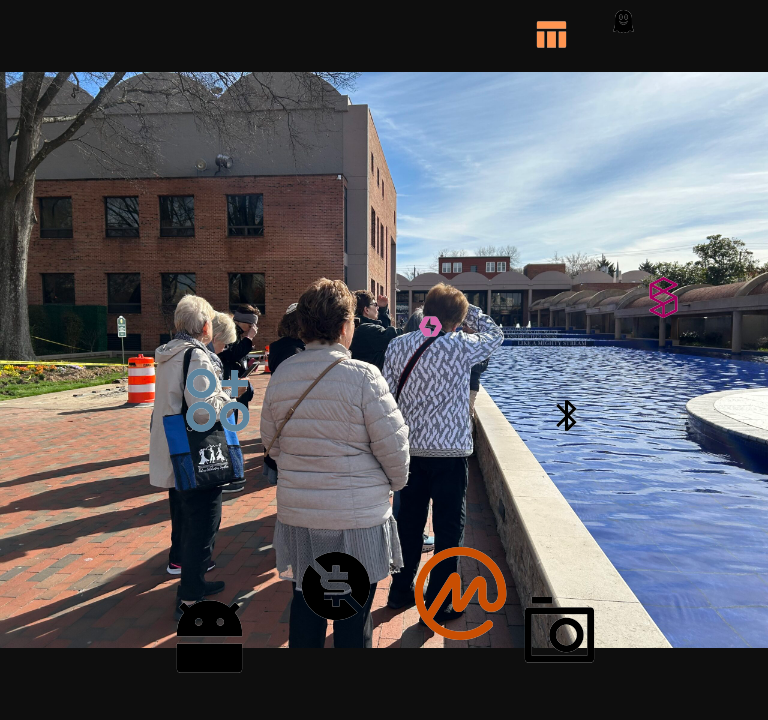 The height and width of the screenshot is (720, 768). Describe the element at coordinates (559, 631) in the screenshot. I see `open camera to take a photo` at that location.